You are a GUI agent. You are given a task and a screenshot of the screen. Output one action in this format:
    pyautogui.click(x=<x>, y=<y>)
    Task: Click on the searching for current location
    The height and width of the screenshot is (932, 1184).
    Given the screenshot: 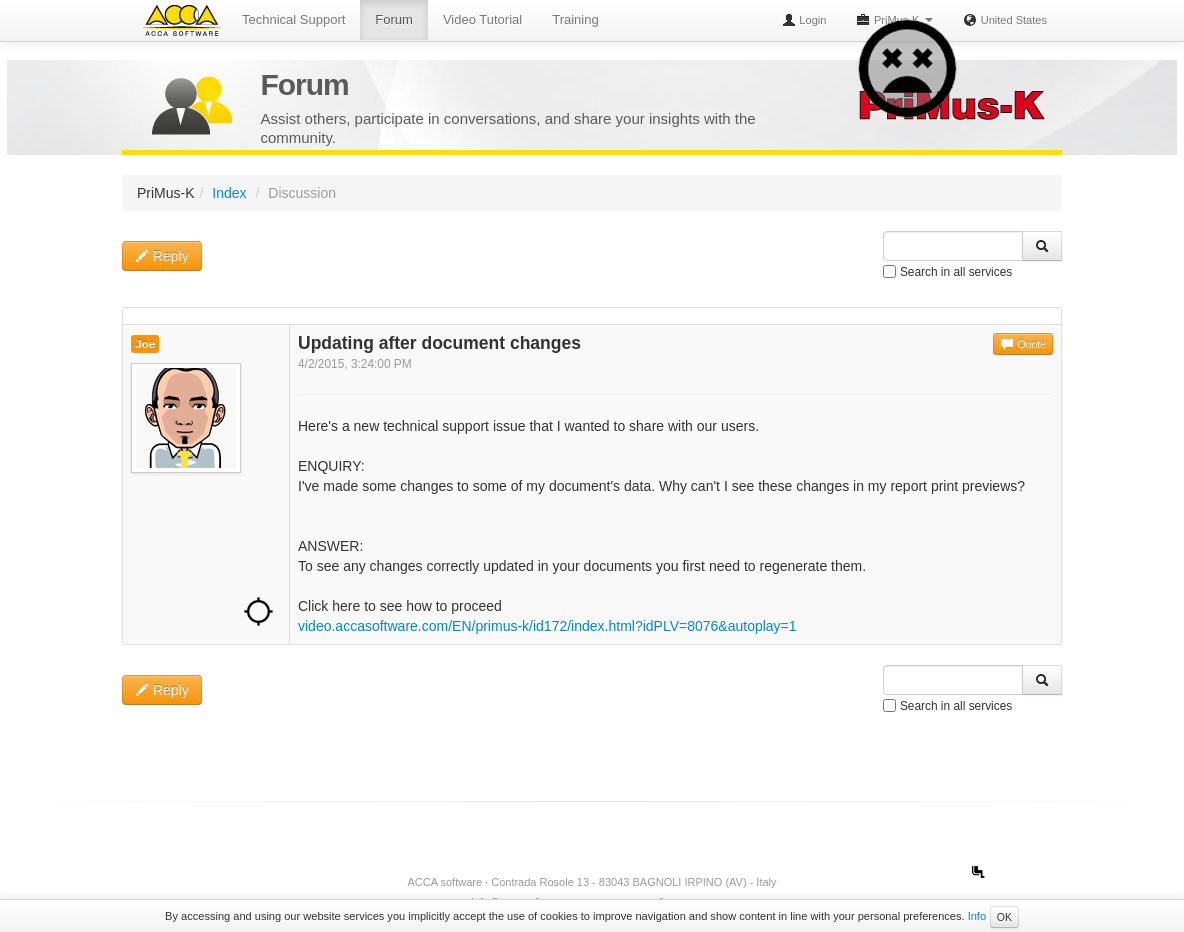 What is the action you would take?
    pyautogui.click(x=258, y=611)
    